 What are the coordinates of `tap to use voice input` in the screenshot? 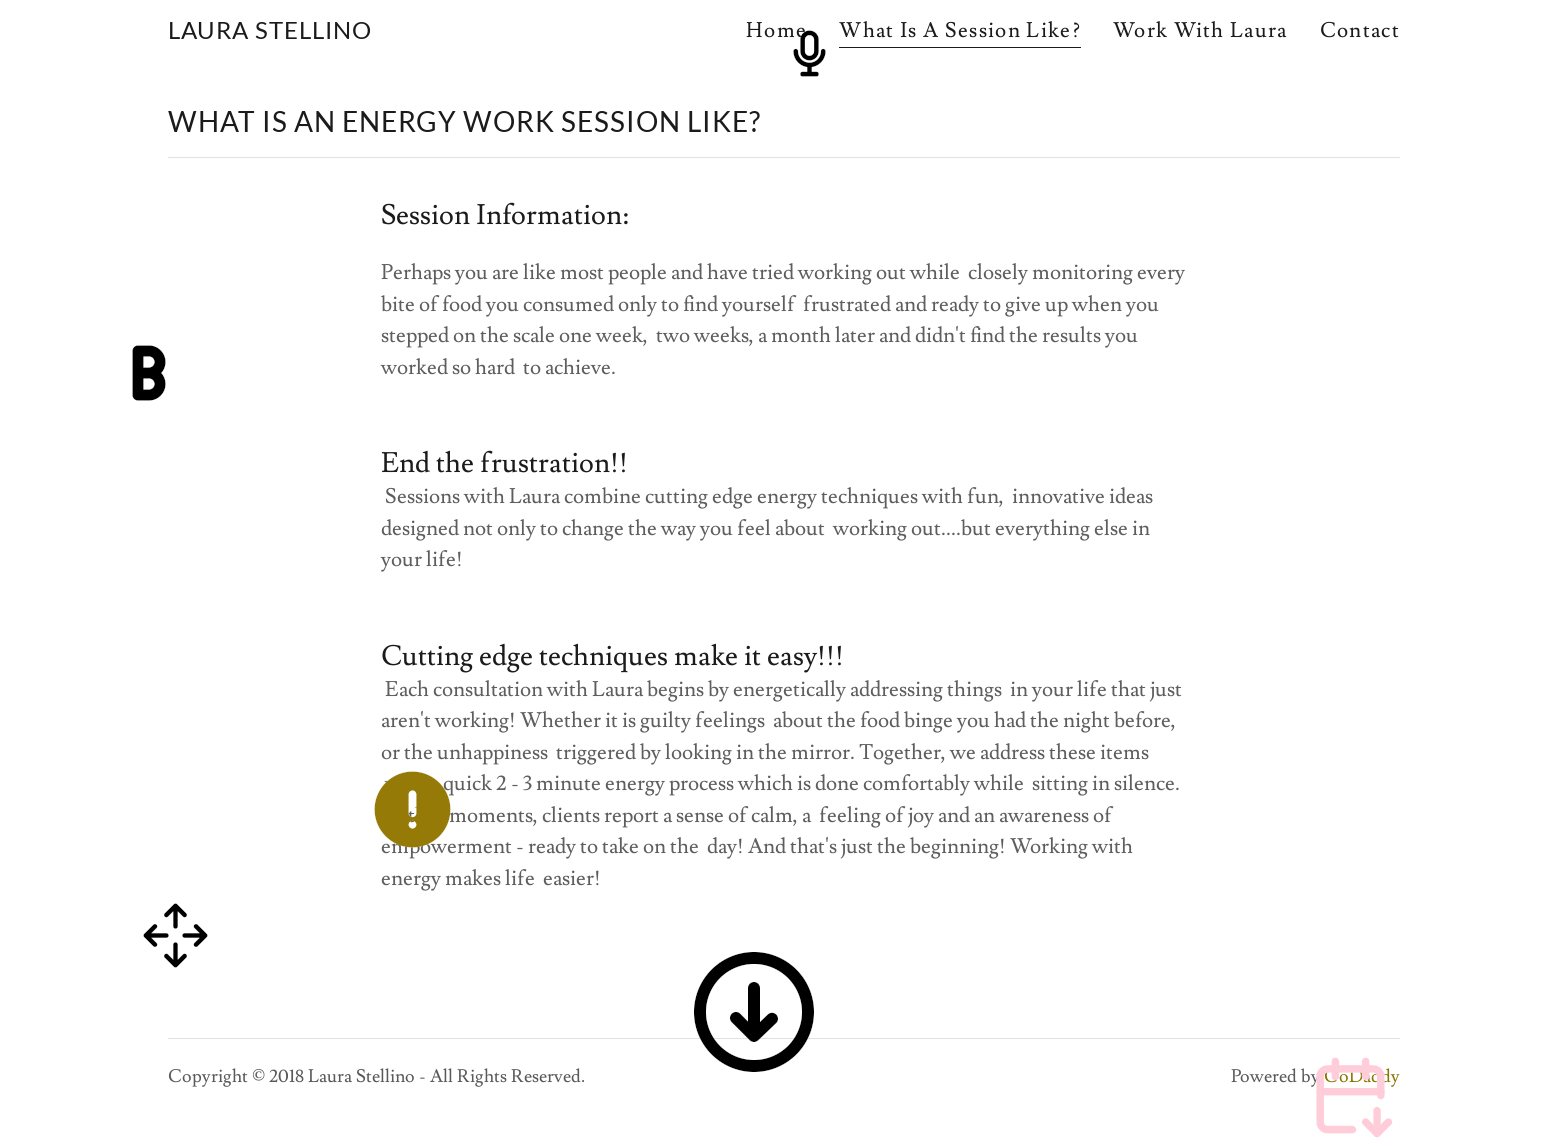 It's located at (809, 53).